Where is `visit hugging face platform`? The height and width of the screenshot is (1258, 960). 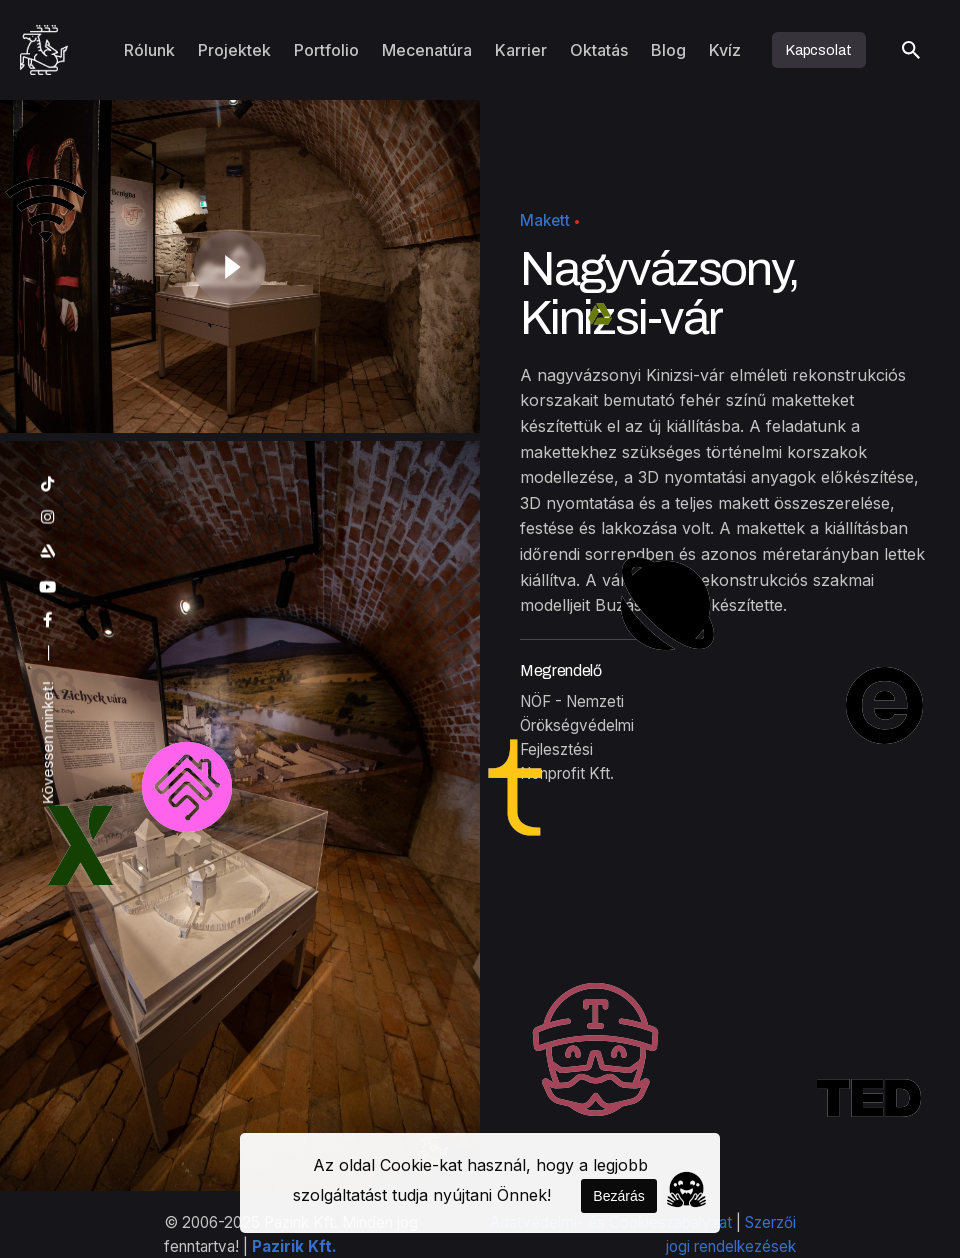
visit hugging face platform is located at coordinates (686, 1189).